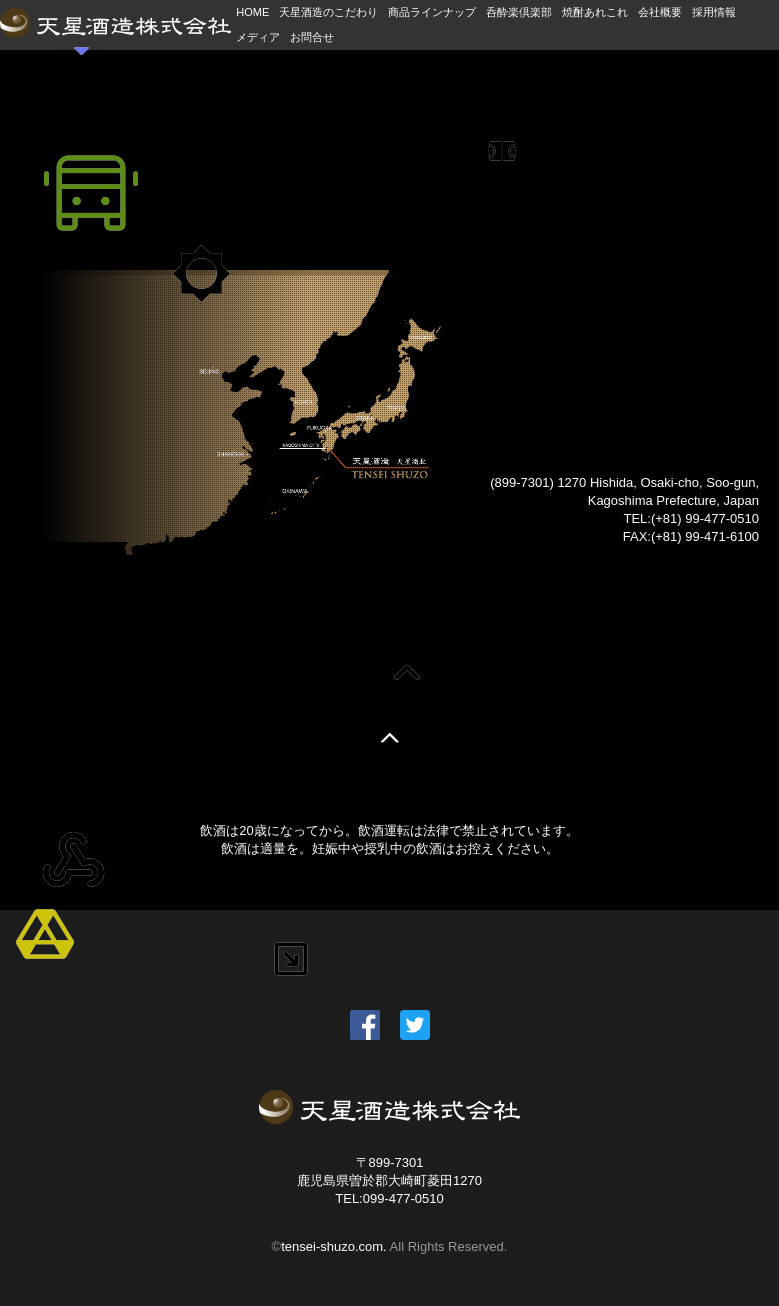  What do you see at coordinates (73, 862) in the screenshot?
I see `configure webhook integrations` at bounding box center [73, 862].